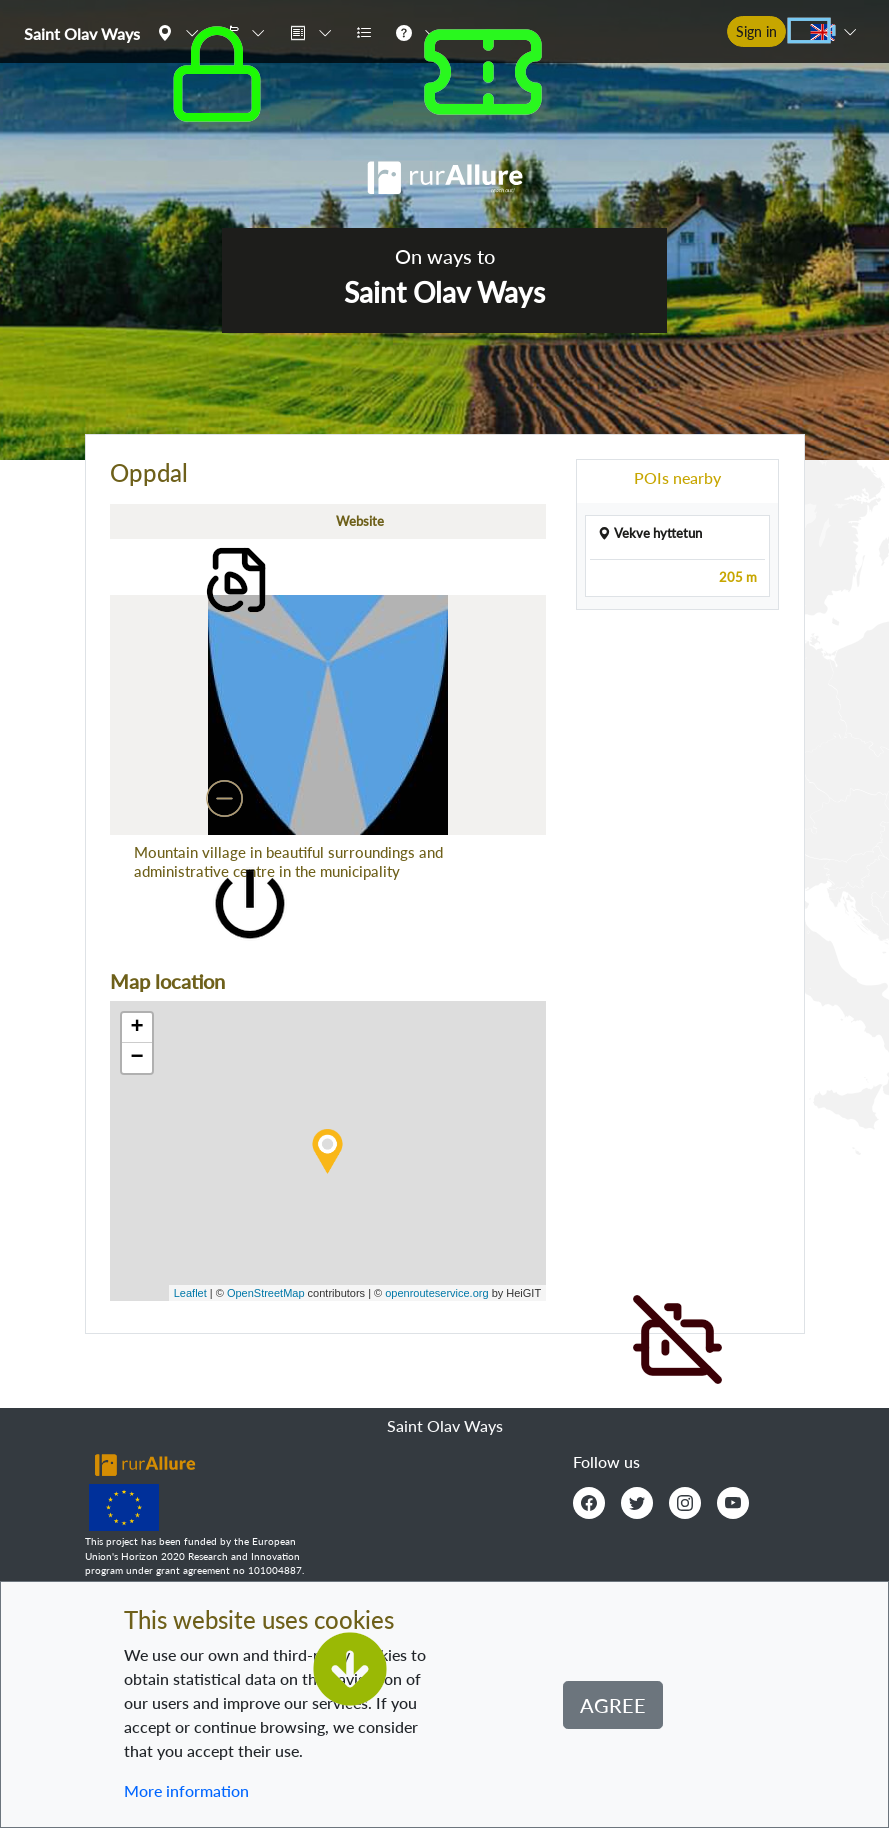  Describe the element at coordinates (811, 30) in the screenshot. I see `indicates battery is completely drained` at that location.